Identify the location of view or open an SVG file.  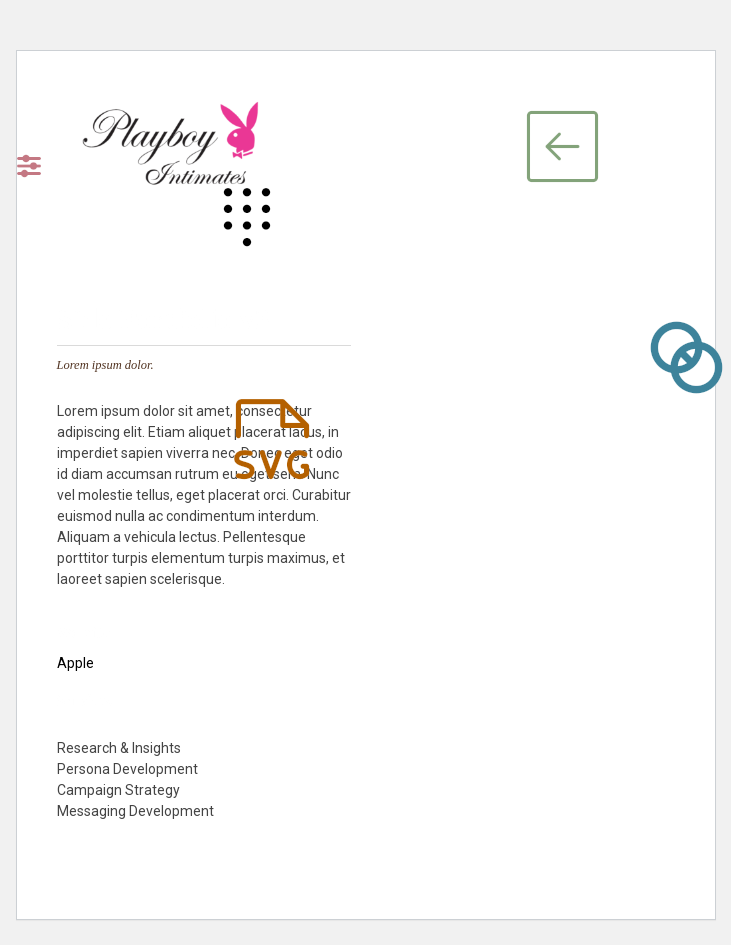
(272, 442).